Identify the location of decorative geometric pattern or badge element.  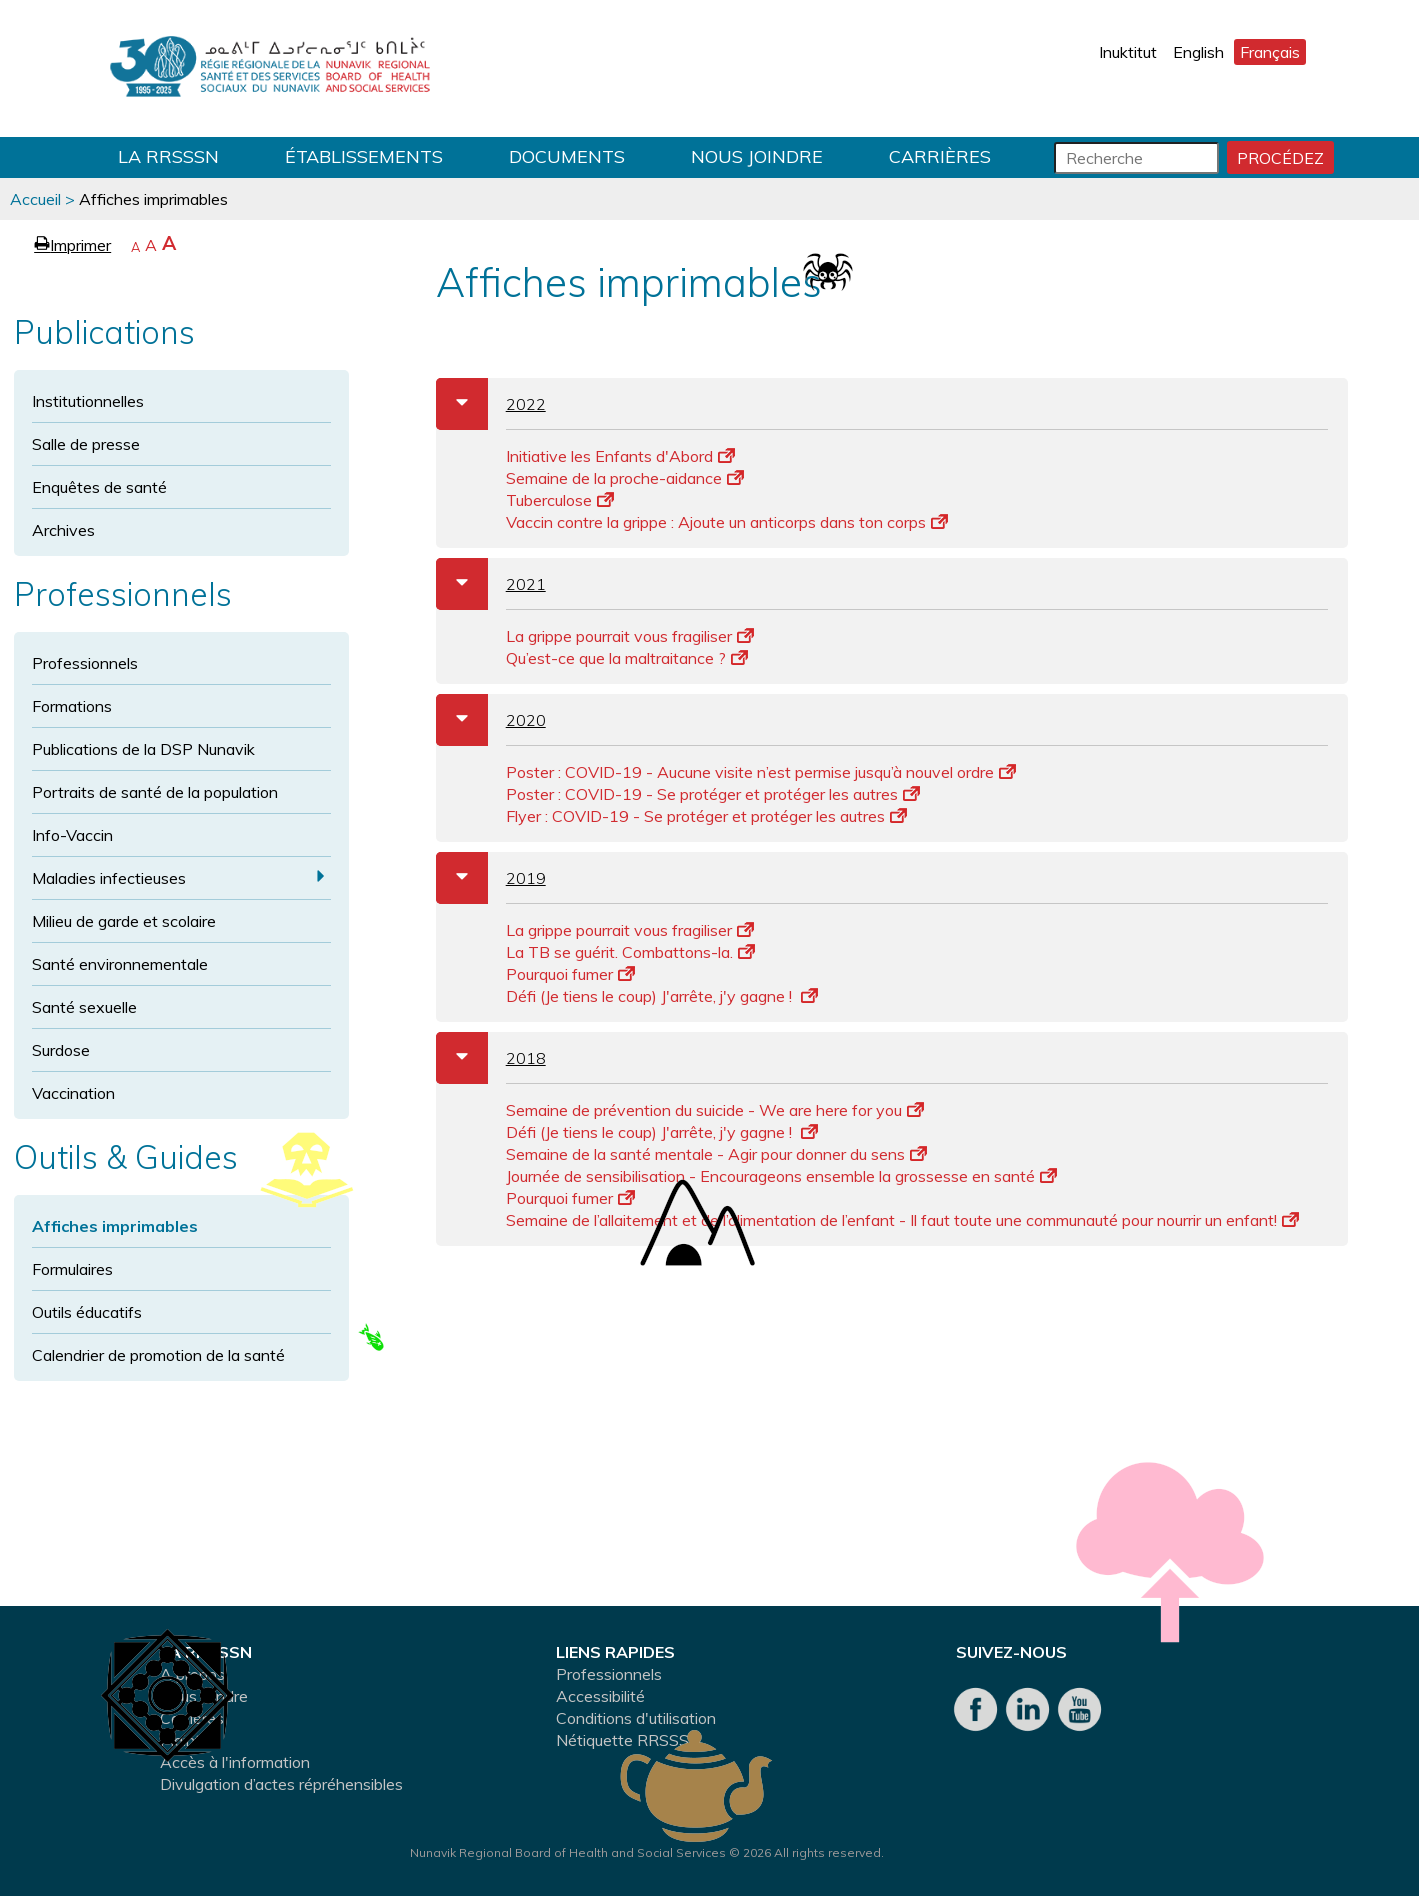
(167, 1695).